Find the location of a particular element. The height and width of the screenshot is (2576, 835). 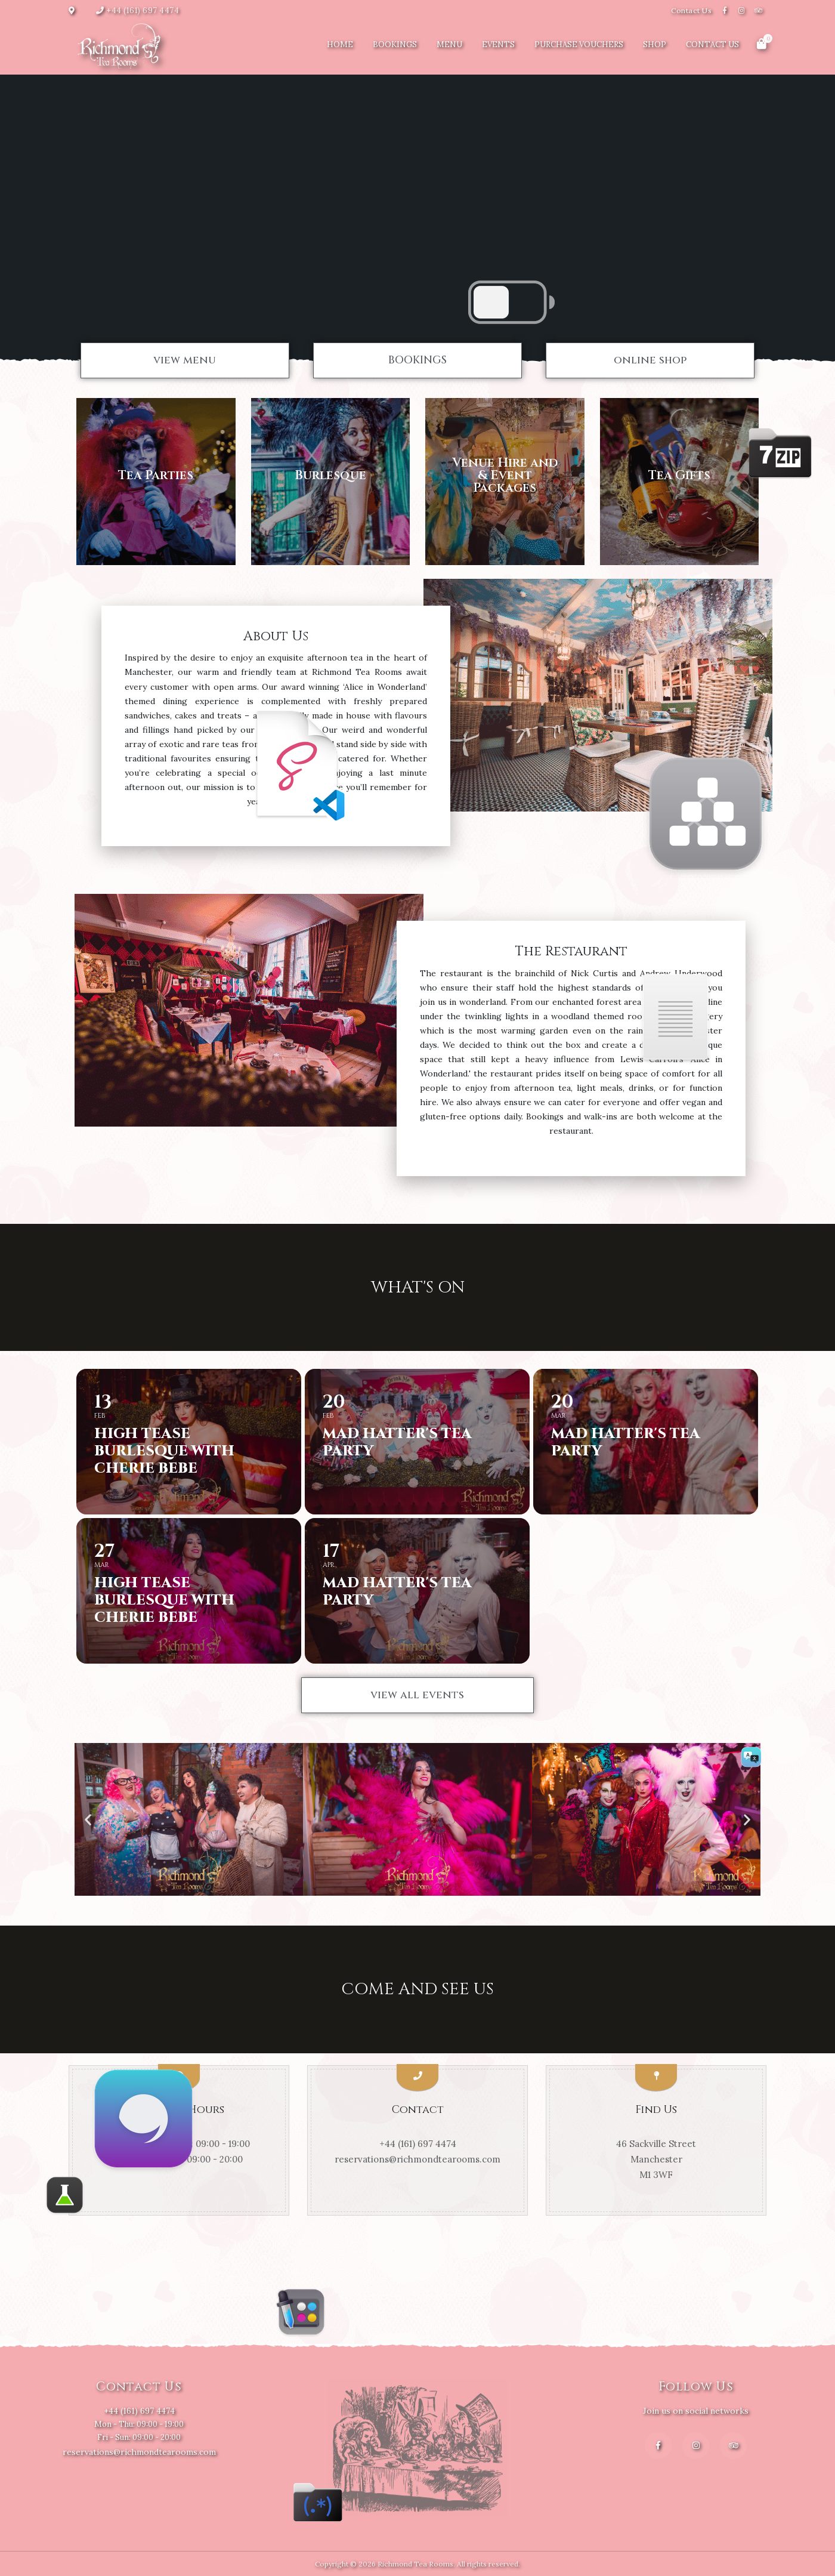

open the translate app is located at coordinates (751, 1757).